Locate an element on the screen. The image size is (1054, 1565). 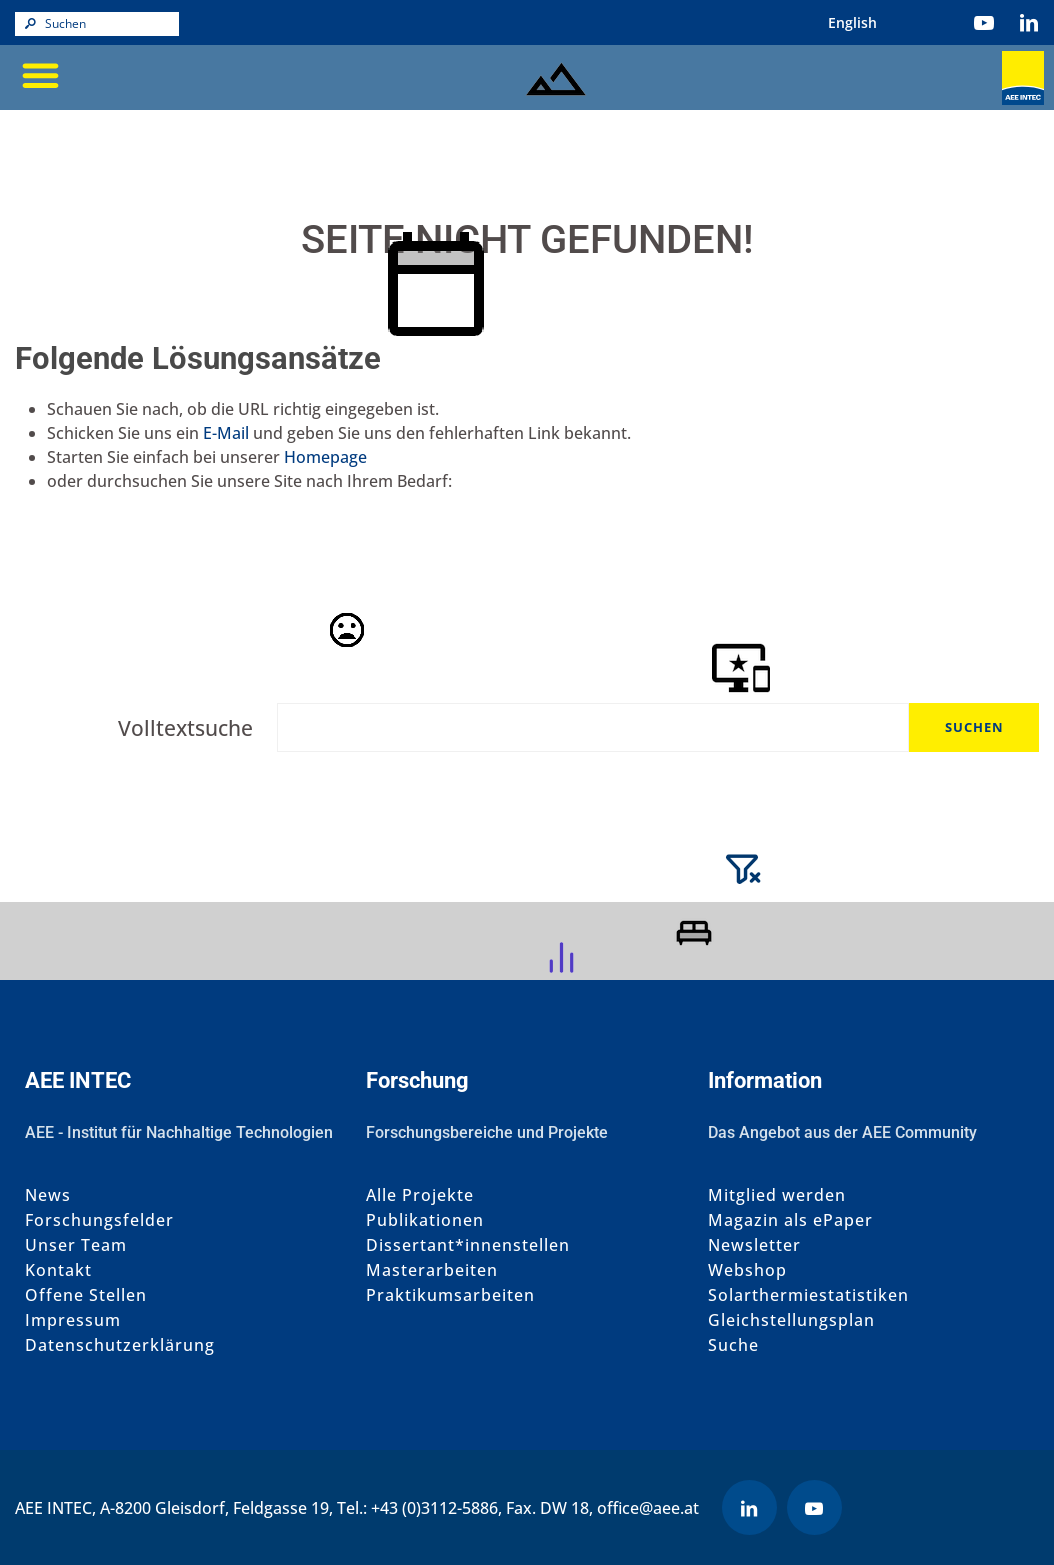
view today's date is located at coordinates (436, 284).